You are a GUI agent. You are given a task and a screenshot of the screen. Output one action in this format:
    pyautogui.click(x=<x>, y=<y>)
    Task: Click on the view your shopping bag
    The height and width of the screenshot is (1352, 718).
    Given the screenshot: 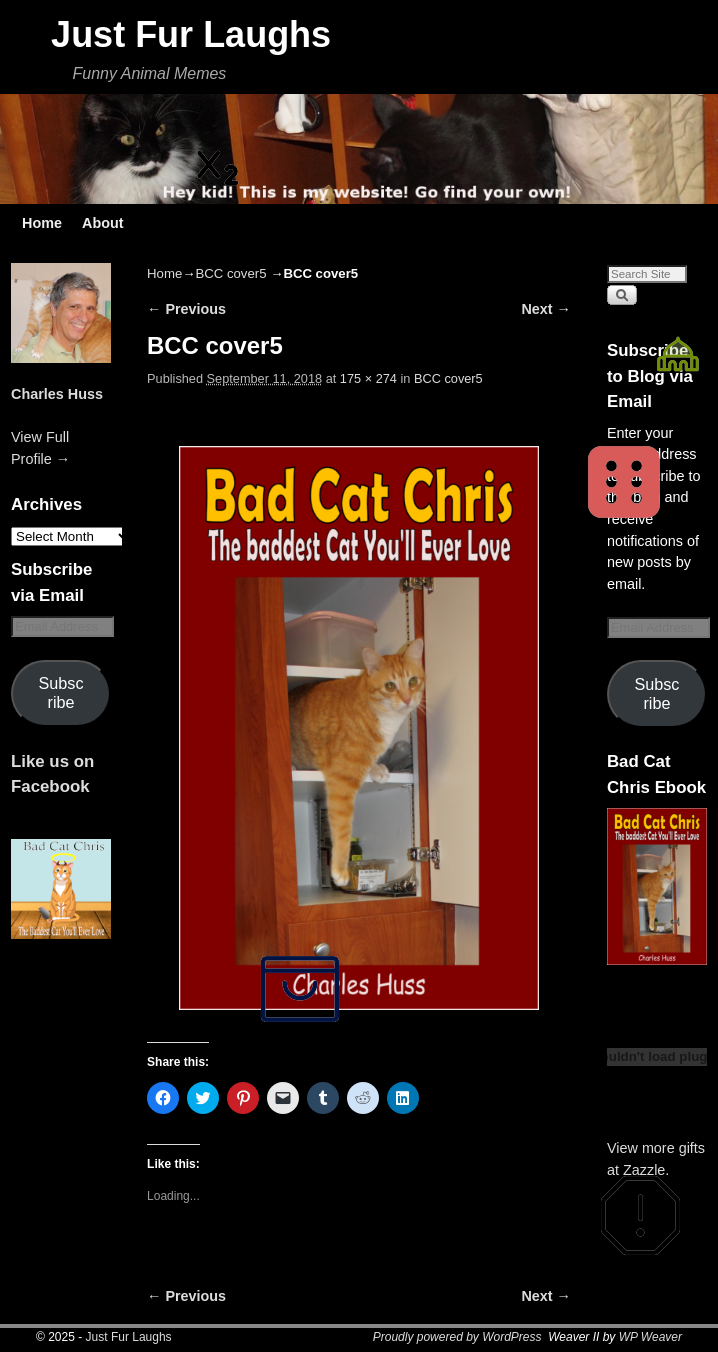 What is the action you would take?
    pyautogui.click(x=300, y=989)
    